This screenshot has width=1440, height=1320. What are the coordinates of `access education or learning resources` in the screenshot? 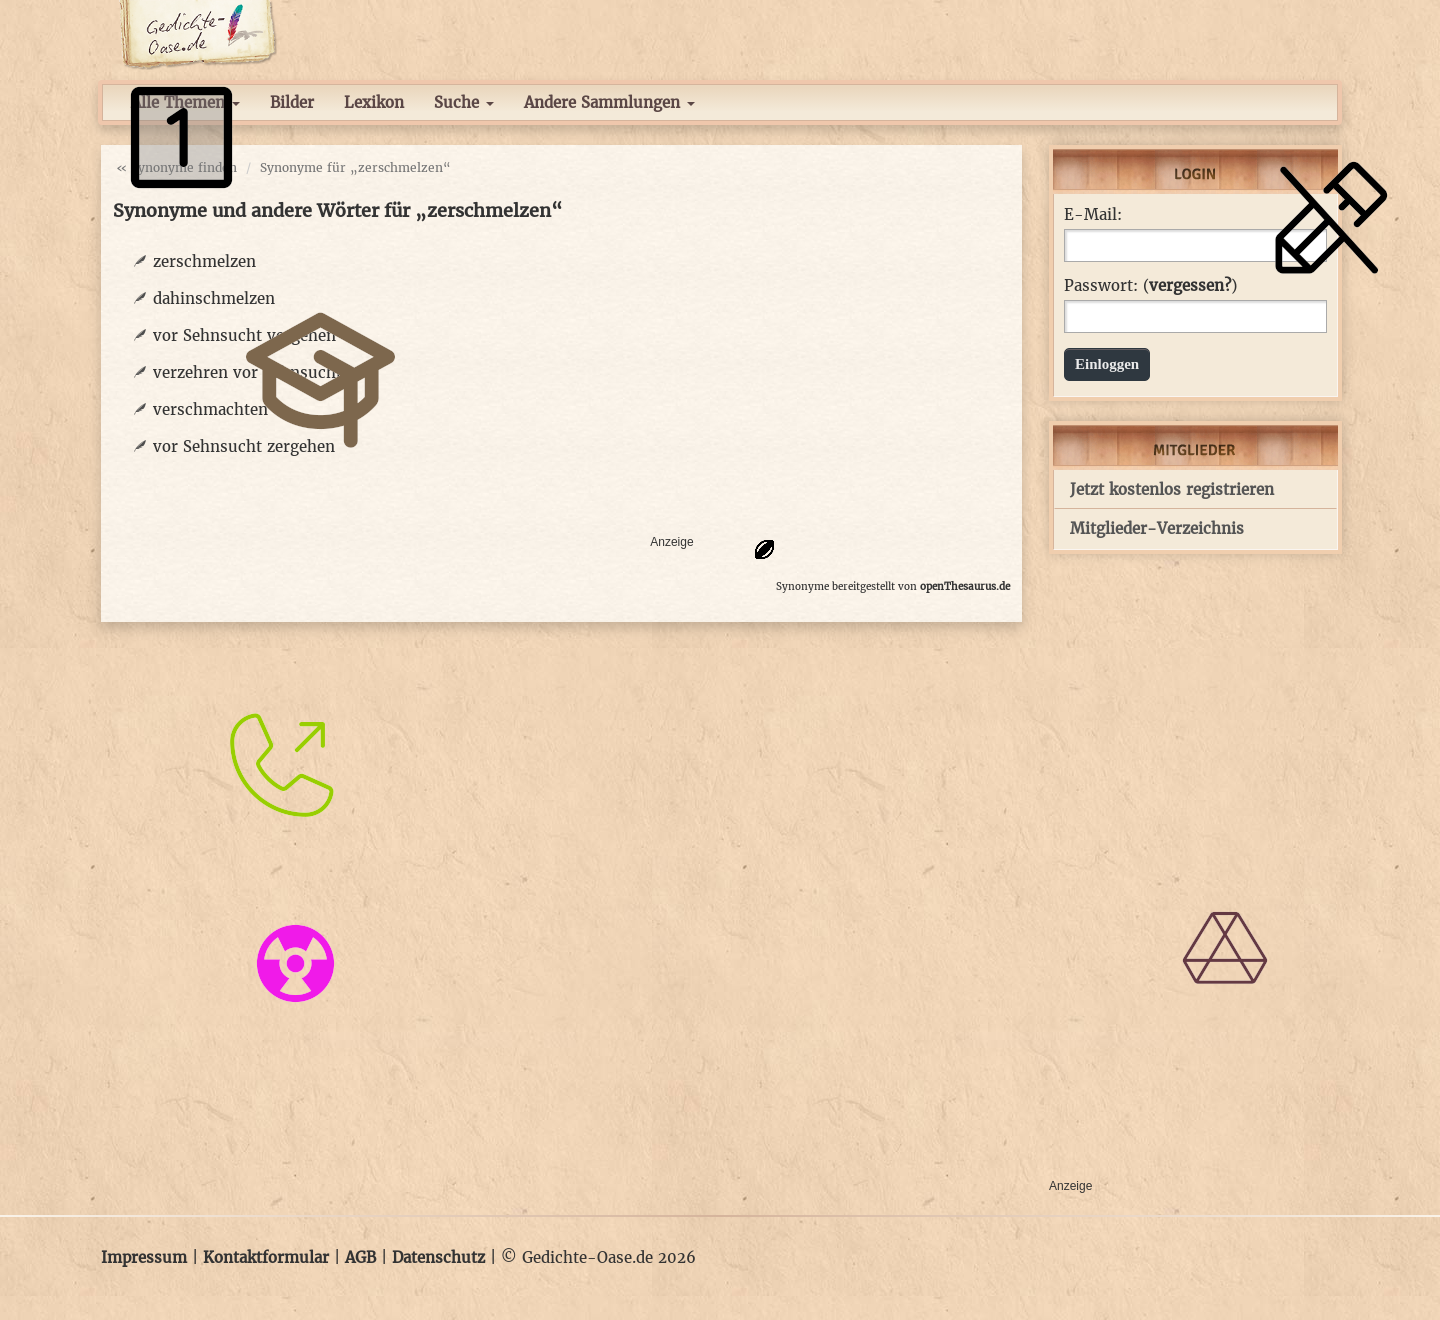 It's located at (320, 375).